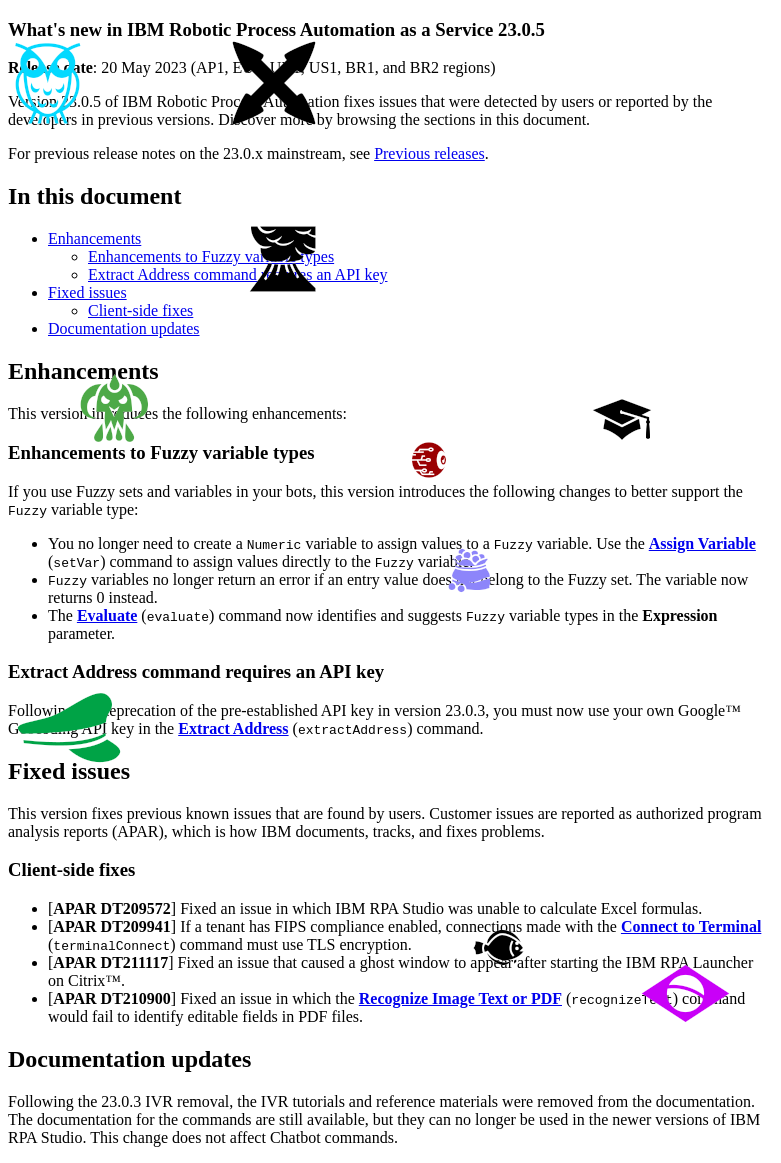 Image resolution: width=781 pixels, height=1163 pixels. Describe the element at coordinates (498, 947) in the screenshot. I see `select flatfish in a fishing or aquarium game` at that location.